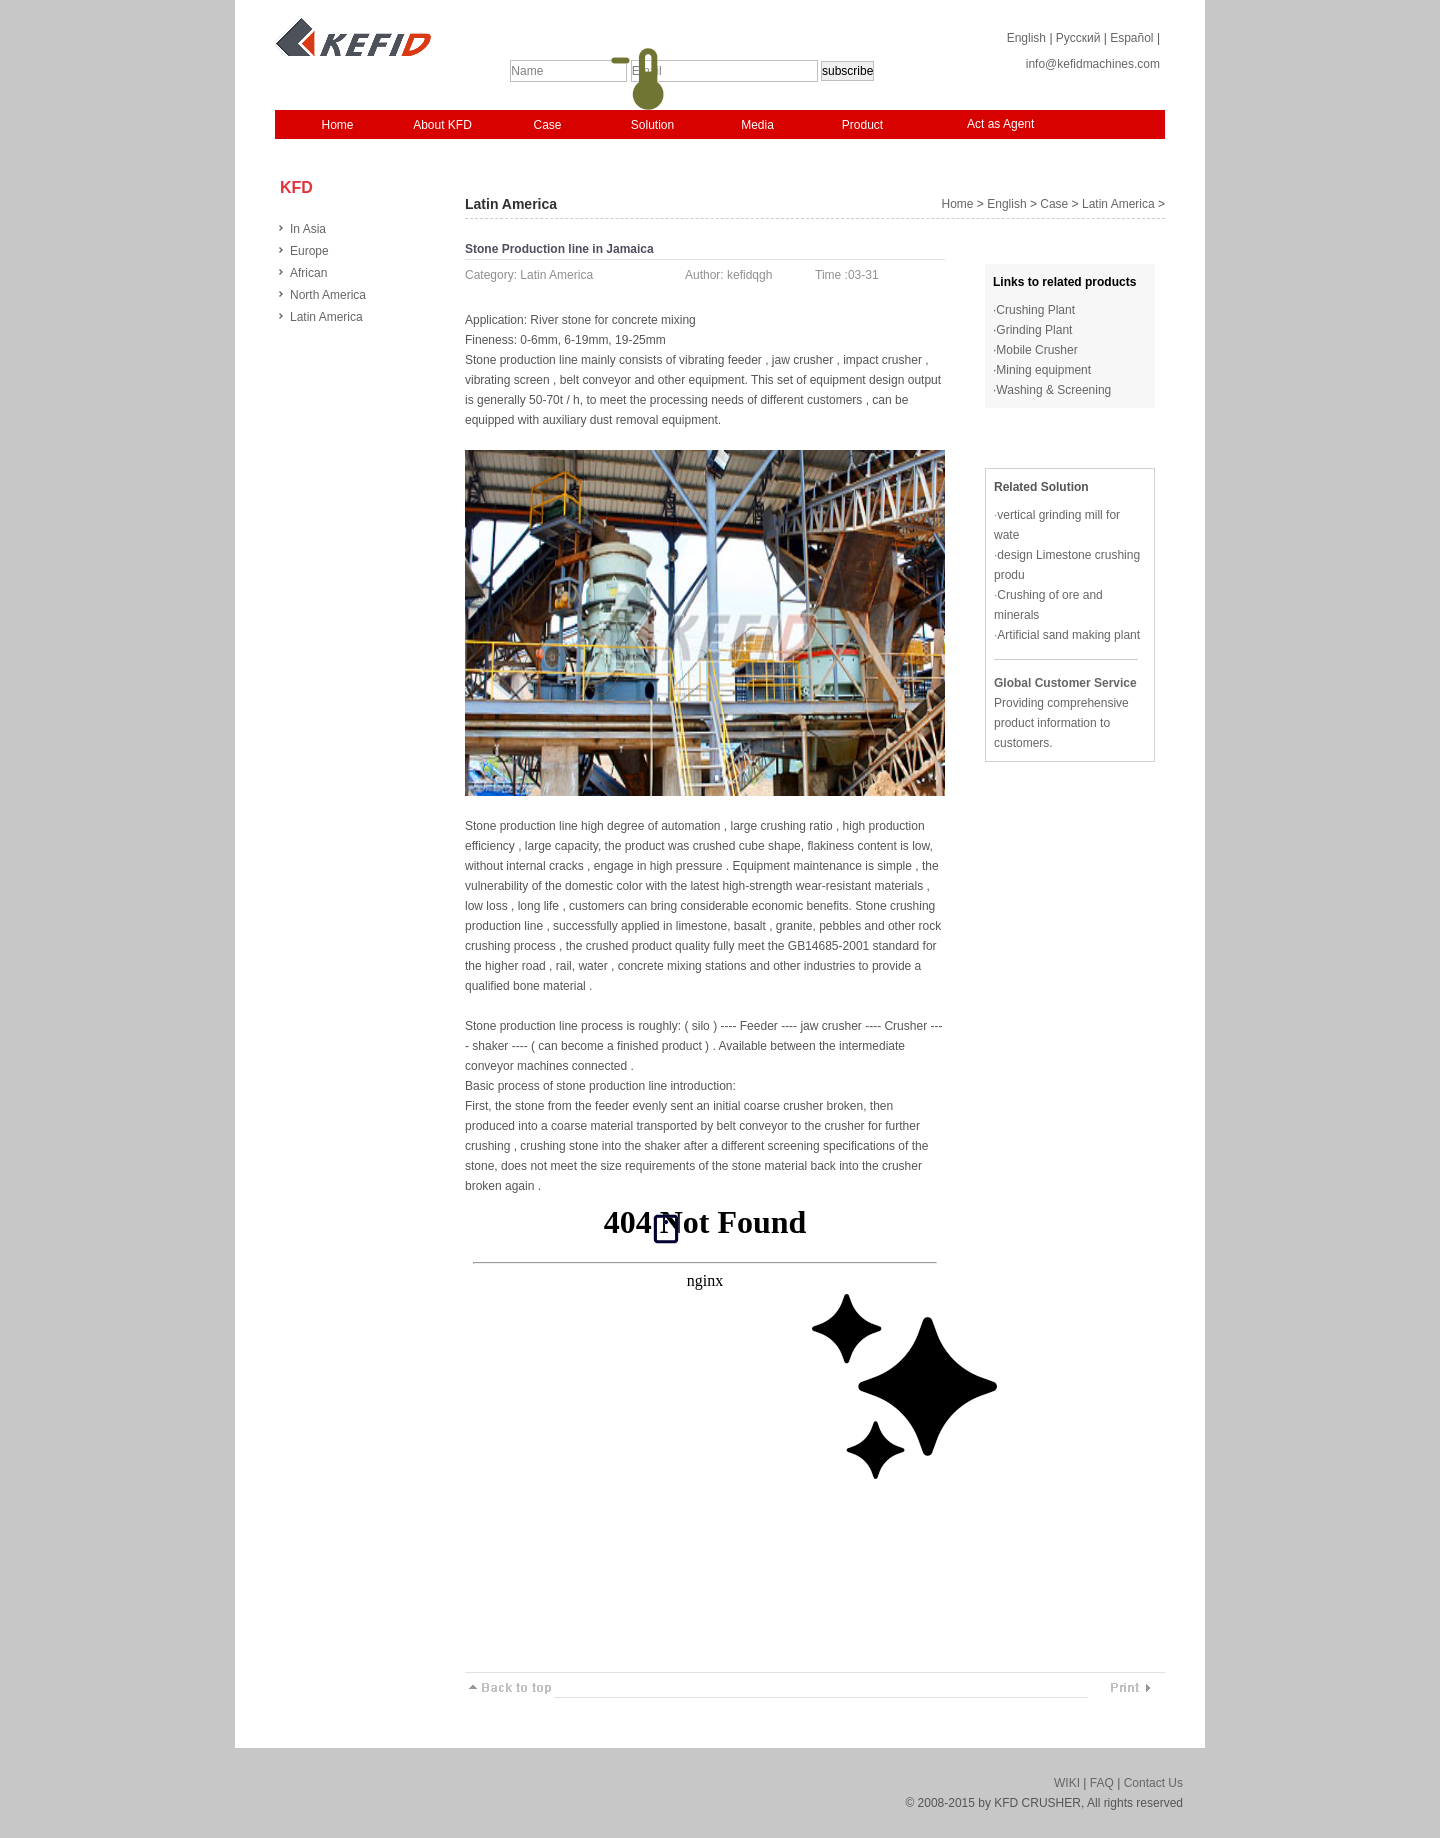 This screenshot has width=1440, height=1838. I want to click on decrease temperature setting, so click(642, 79).